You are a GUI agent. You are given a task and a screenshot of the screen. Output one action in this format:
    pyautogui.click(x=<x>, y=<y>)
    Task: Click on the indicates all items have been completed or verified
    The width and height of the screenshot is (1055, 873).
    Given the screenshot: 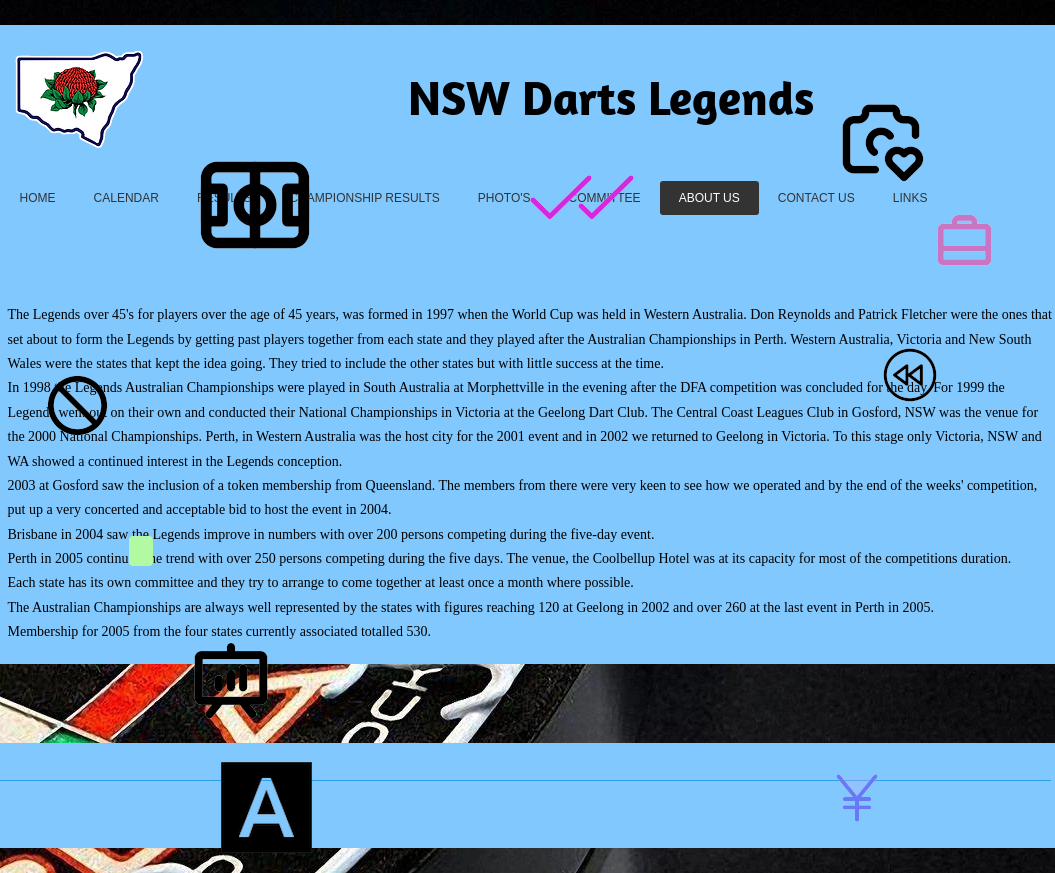 What is the action you would take?
    pyautogui.click(x=582, y=199)
    